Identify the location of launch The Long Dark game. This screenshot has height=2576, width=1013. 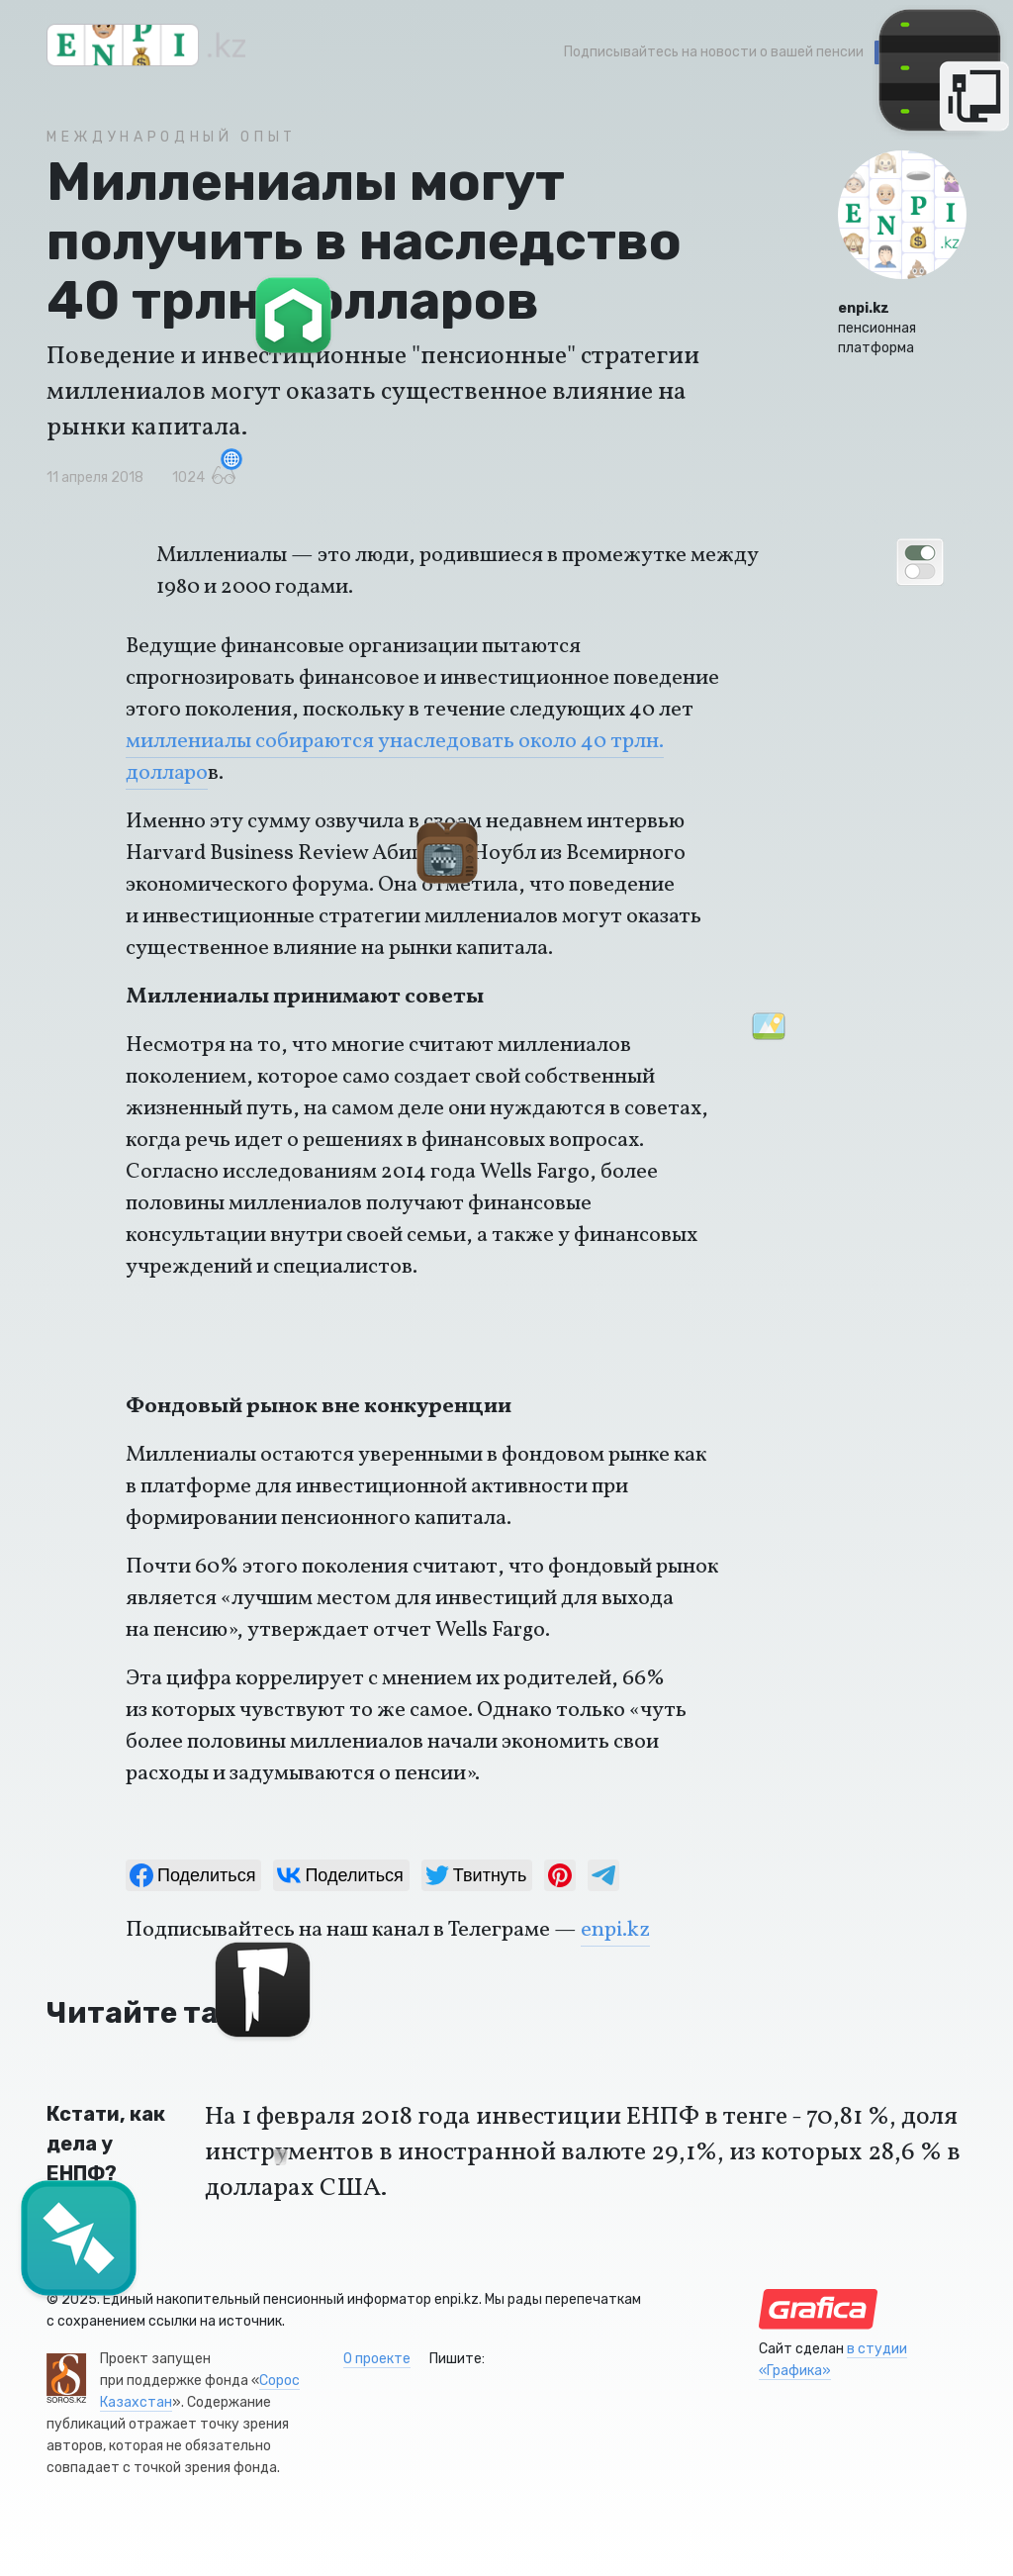
(262, 1989).